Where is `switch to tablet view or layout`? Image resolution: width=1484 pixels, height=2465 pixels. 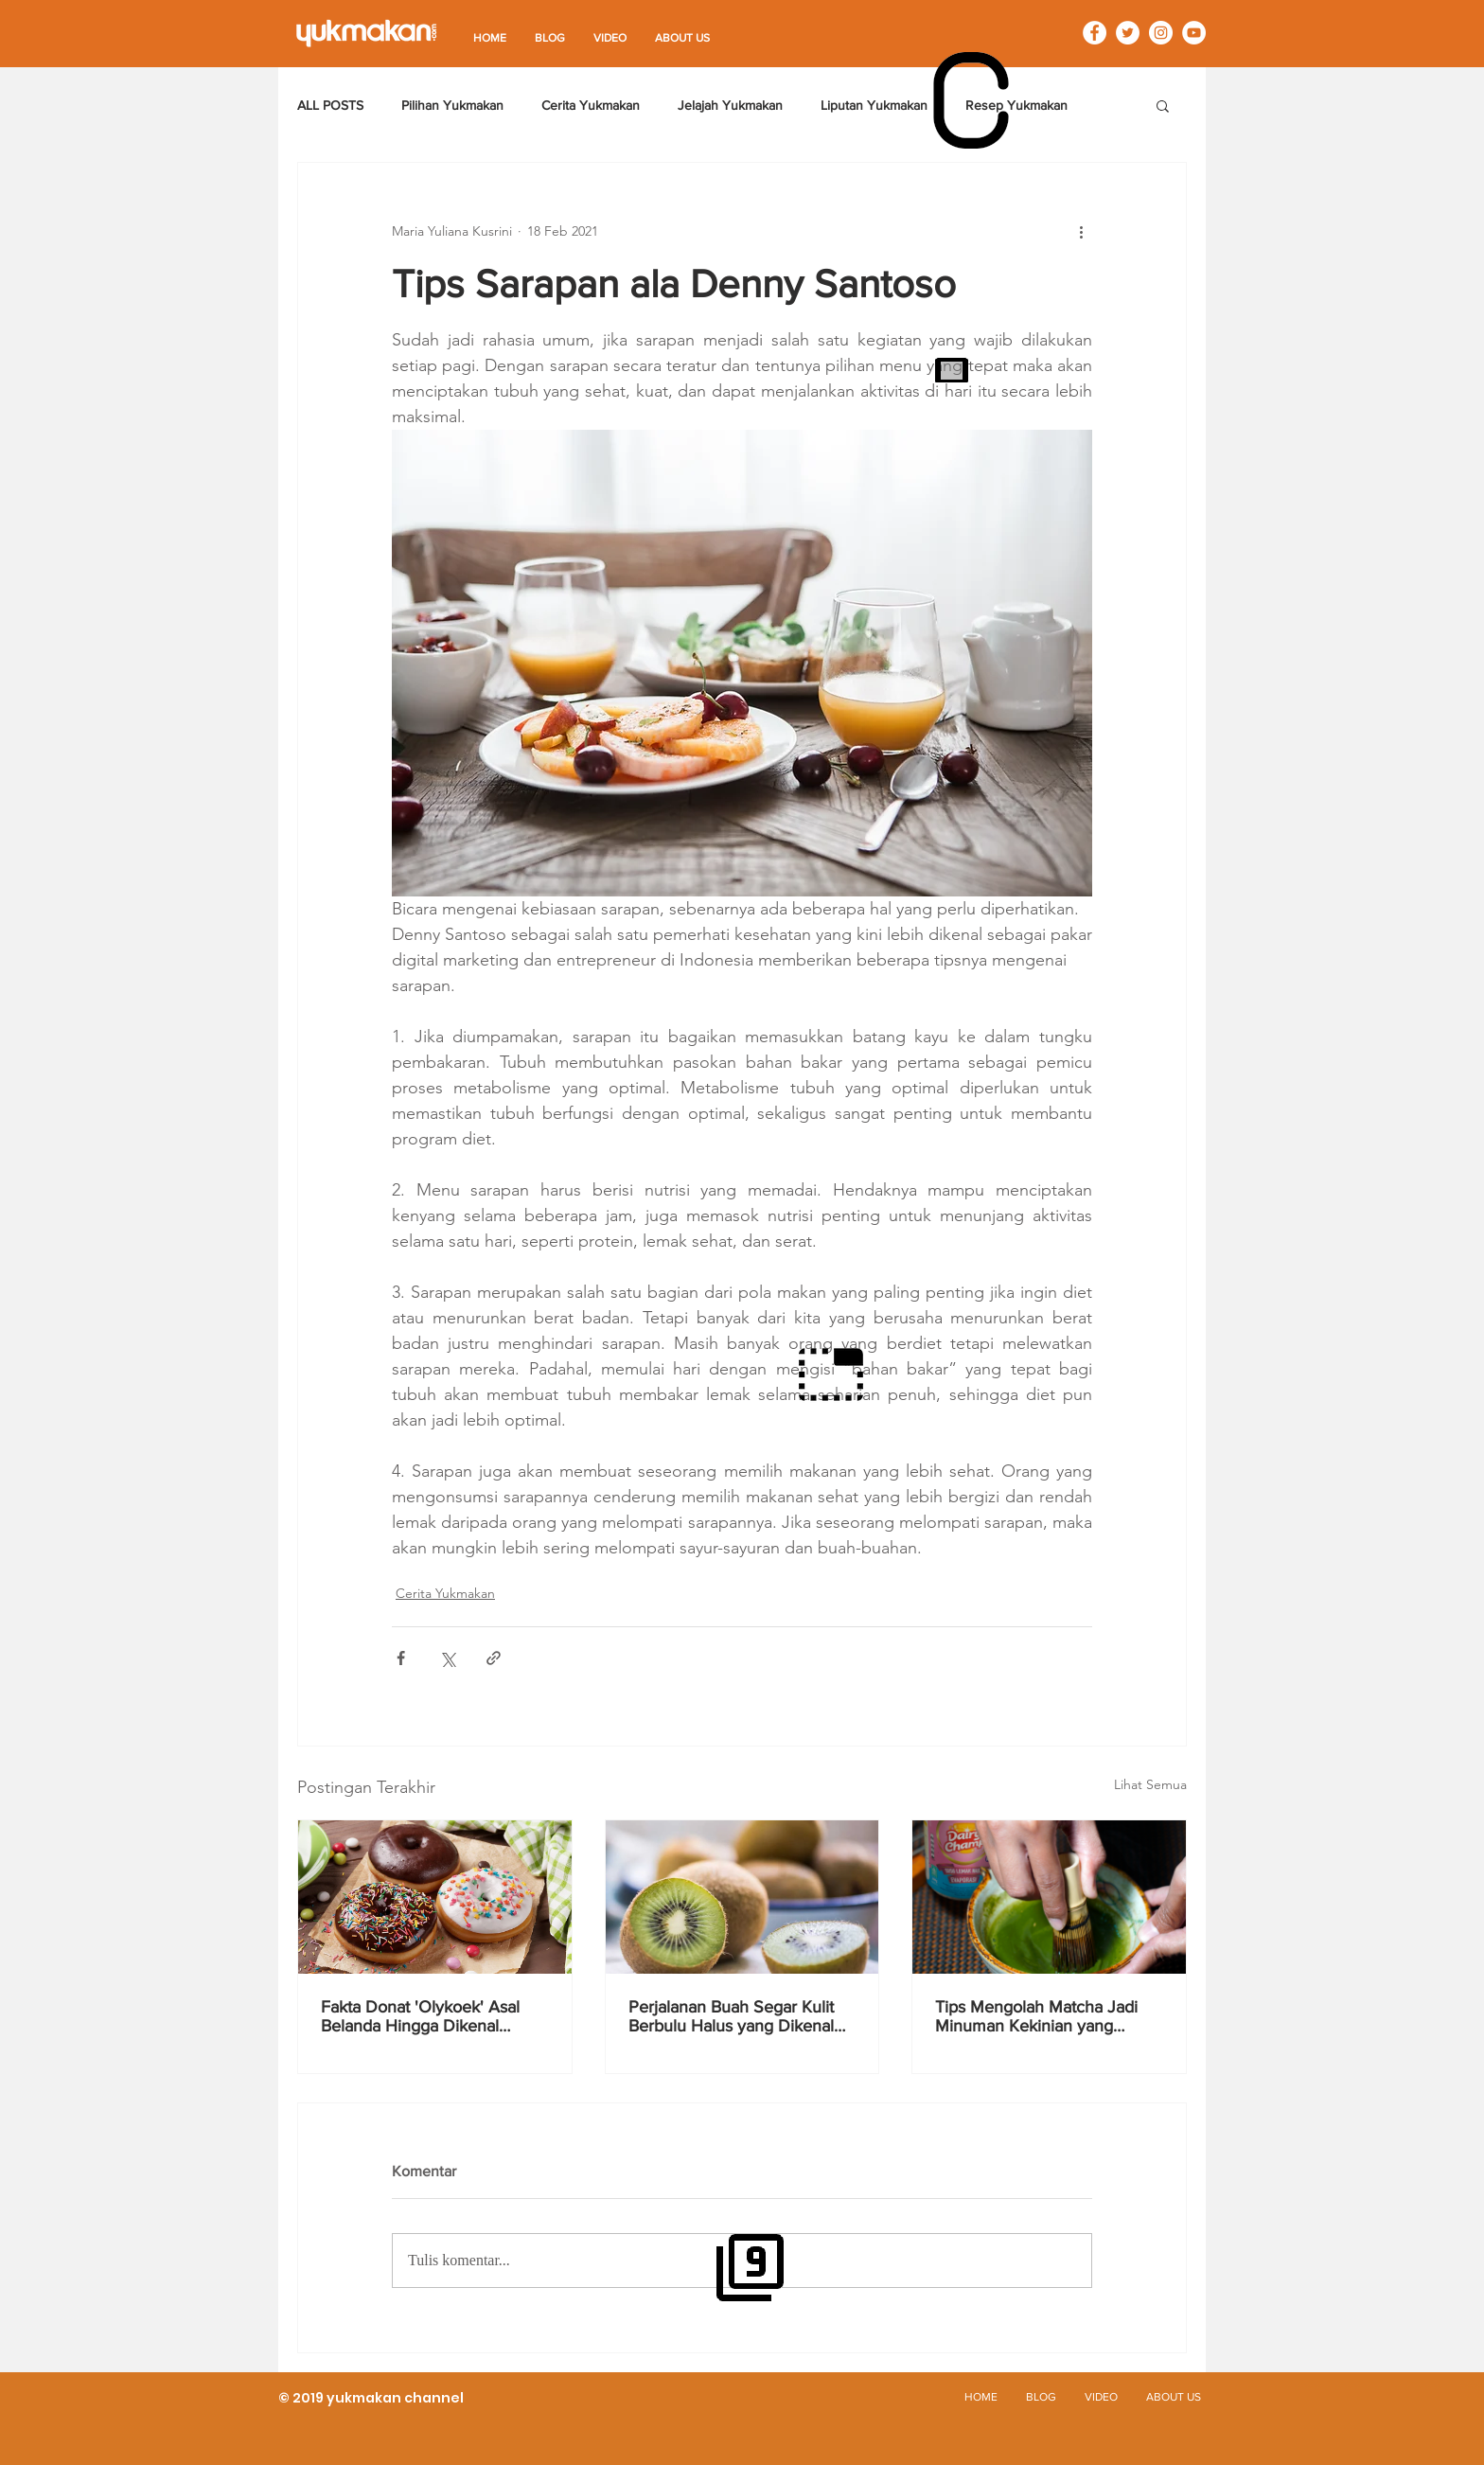 switch to tablet view or layout is located at coordinates (951, 370).